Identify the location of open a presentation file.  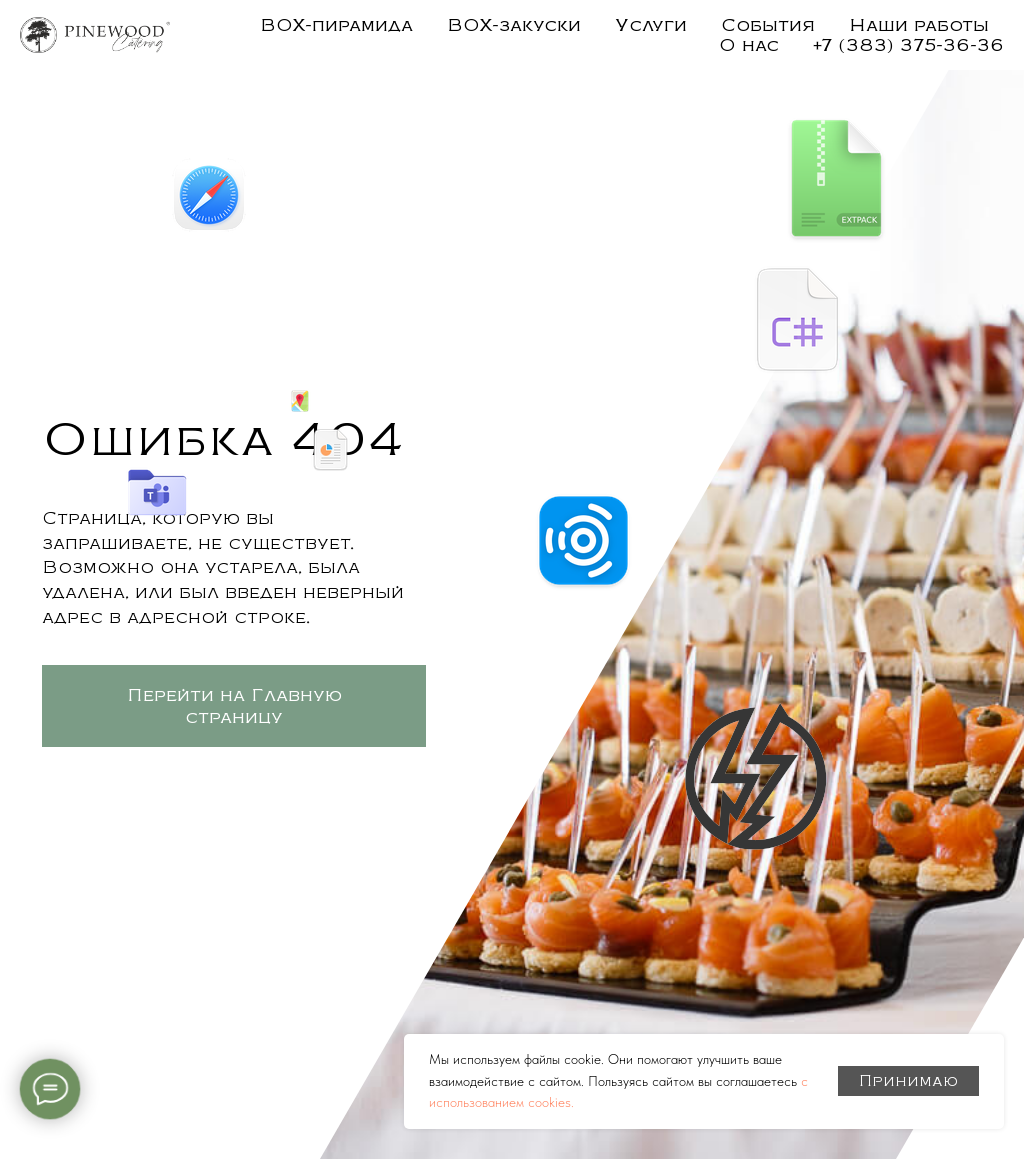
(330, 449).